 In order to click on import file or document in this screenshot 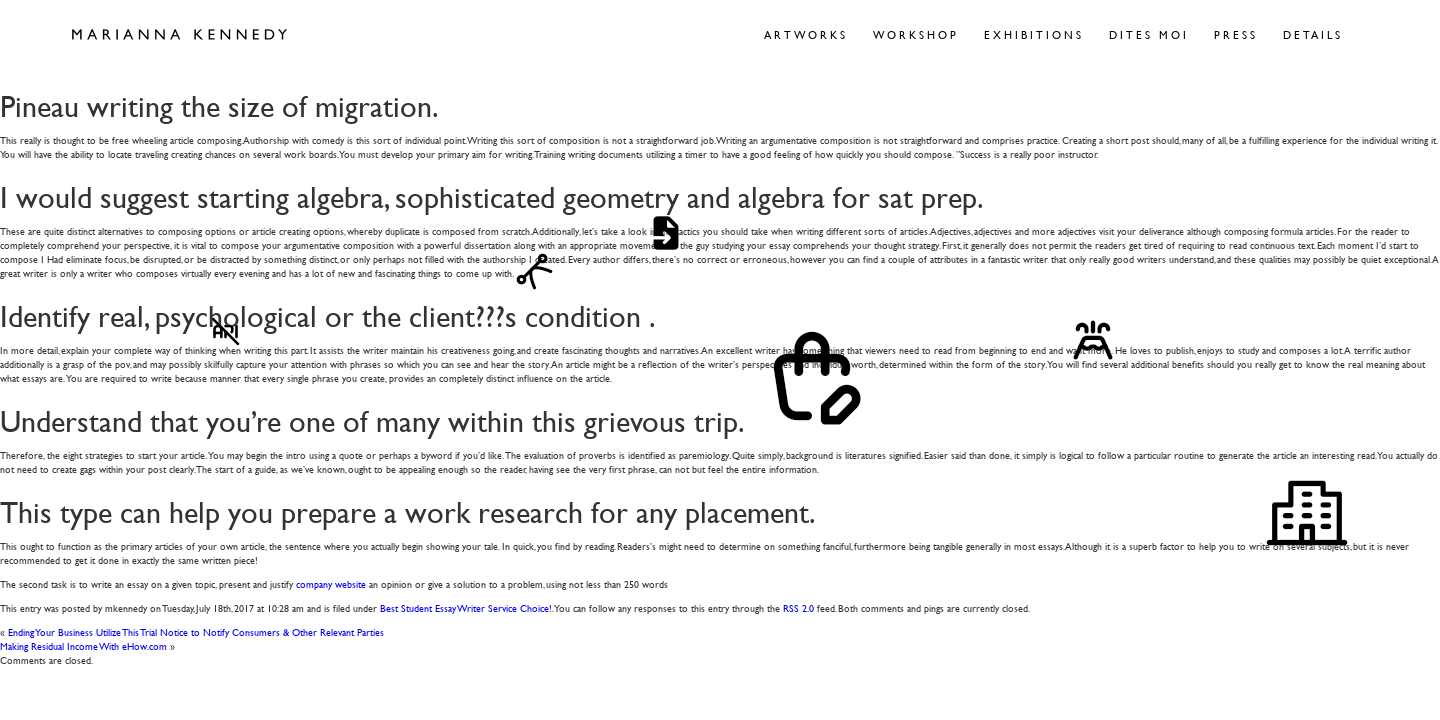, I will do `click(666, 233)`.